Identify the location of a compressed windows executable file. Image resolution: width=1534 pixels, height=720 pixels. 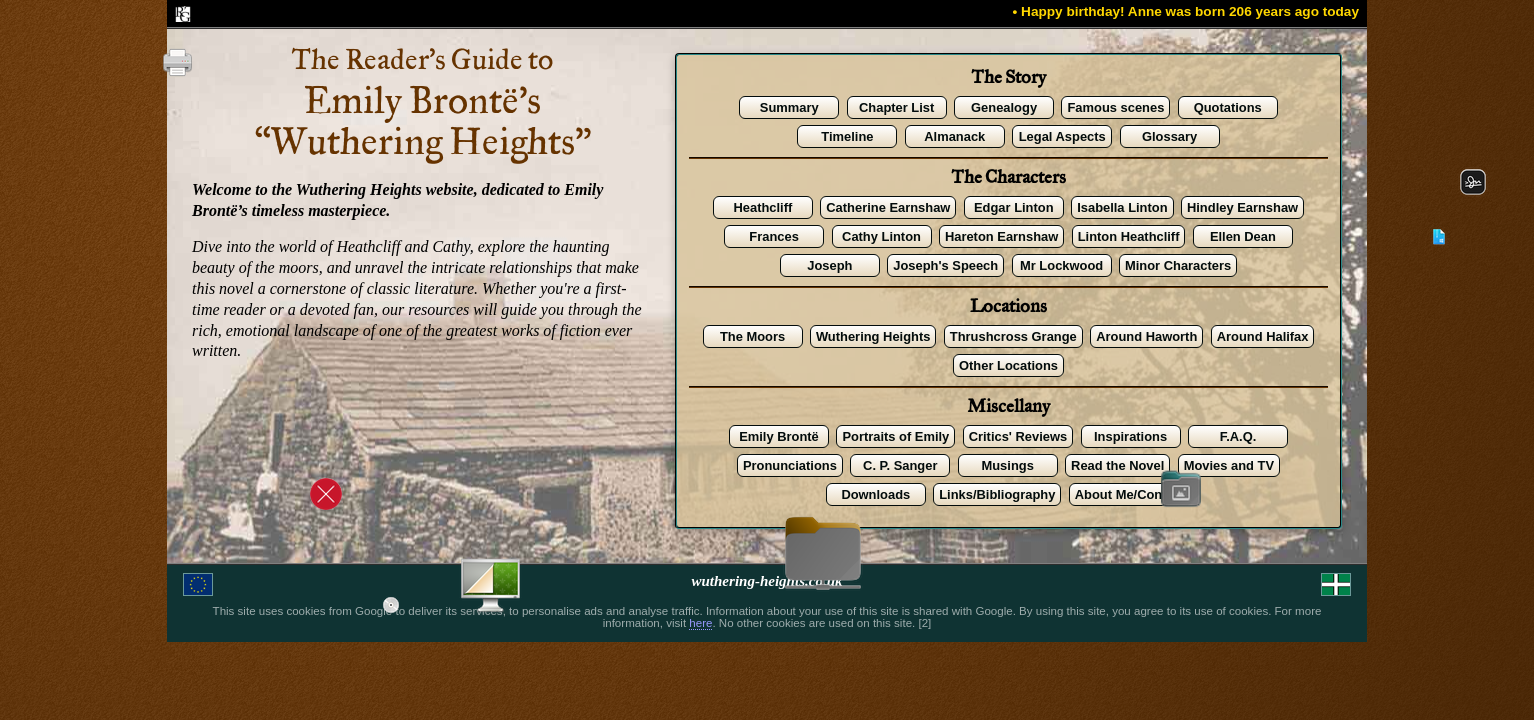
(1439, 237).